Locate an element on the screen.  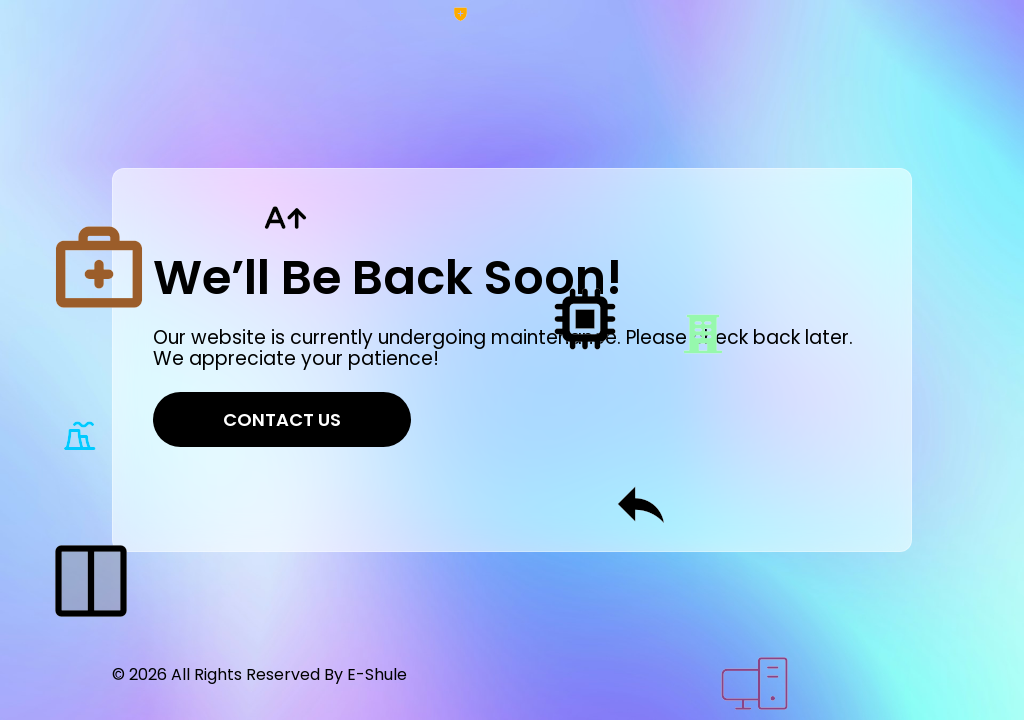
reply to a message is located at coordinates (641, 504).